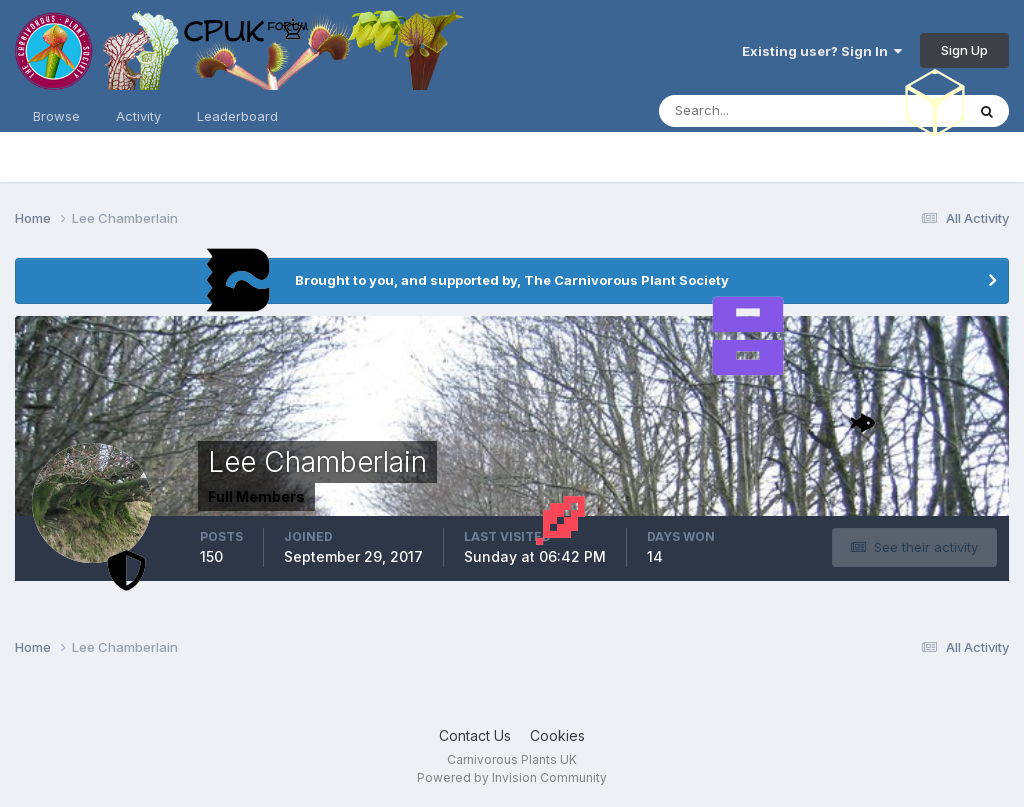  Describe the element at coordinates (863, 423) in the screenshot. I see `indicates seafood or fish-related content` at that location.